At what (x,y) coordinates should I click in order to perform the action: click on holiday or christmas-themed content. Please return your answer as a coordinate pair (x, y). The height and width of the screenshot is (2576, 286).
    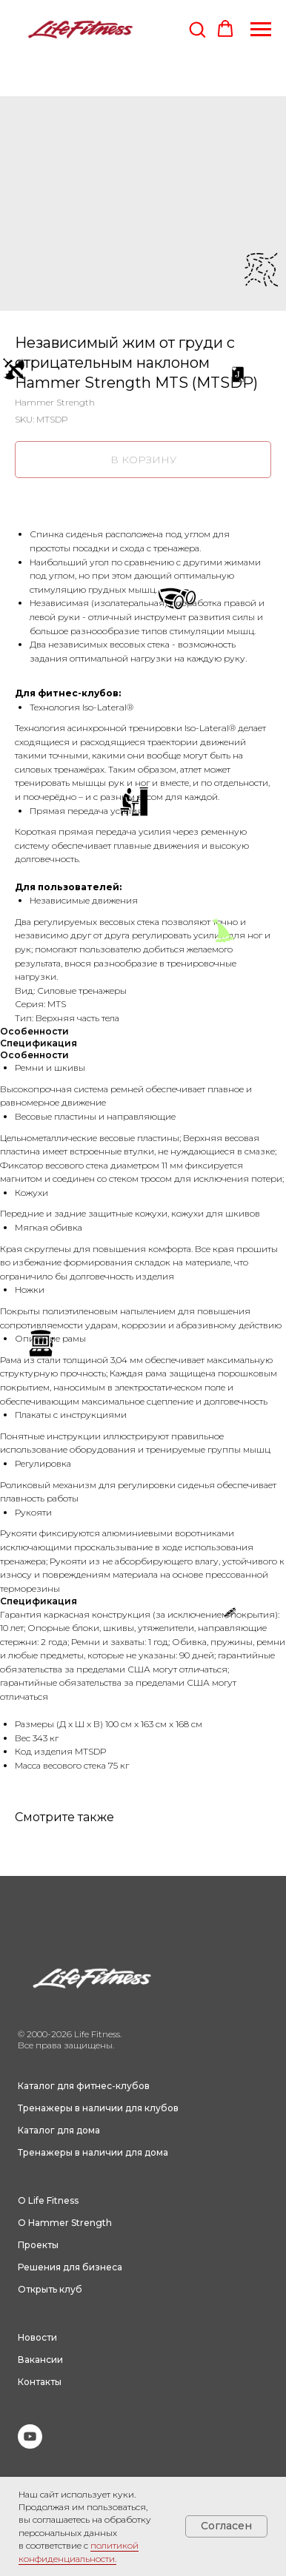
    Looking at the image, I should click on (223, 930).